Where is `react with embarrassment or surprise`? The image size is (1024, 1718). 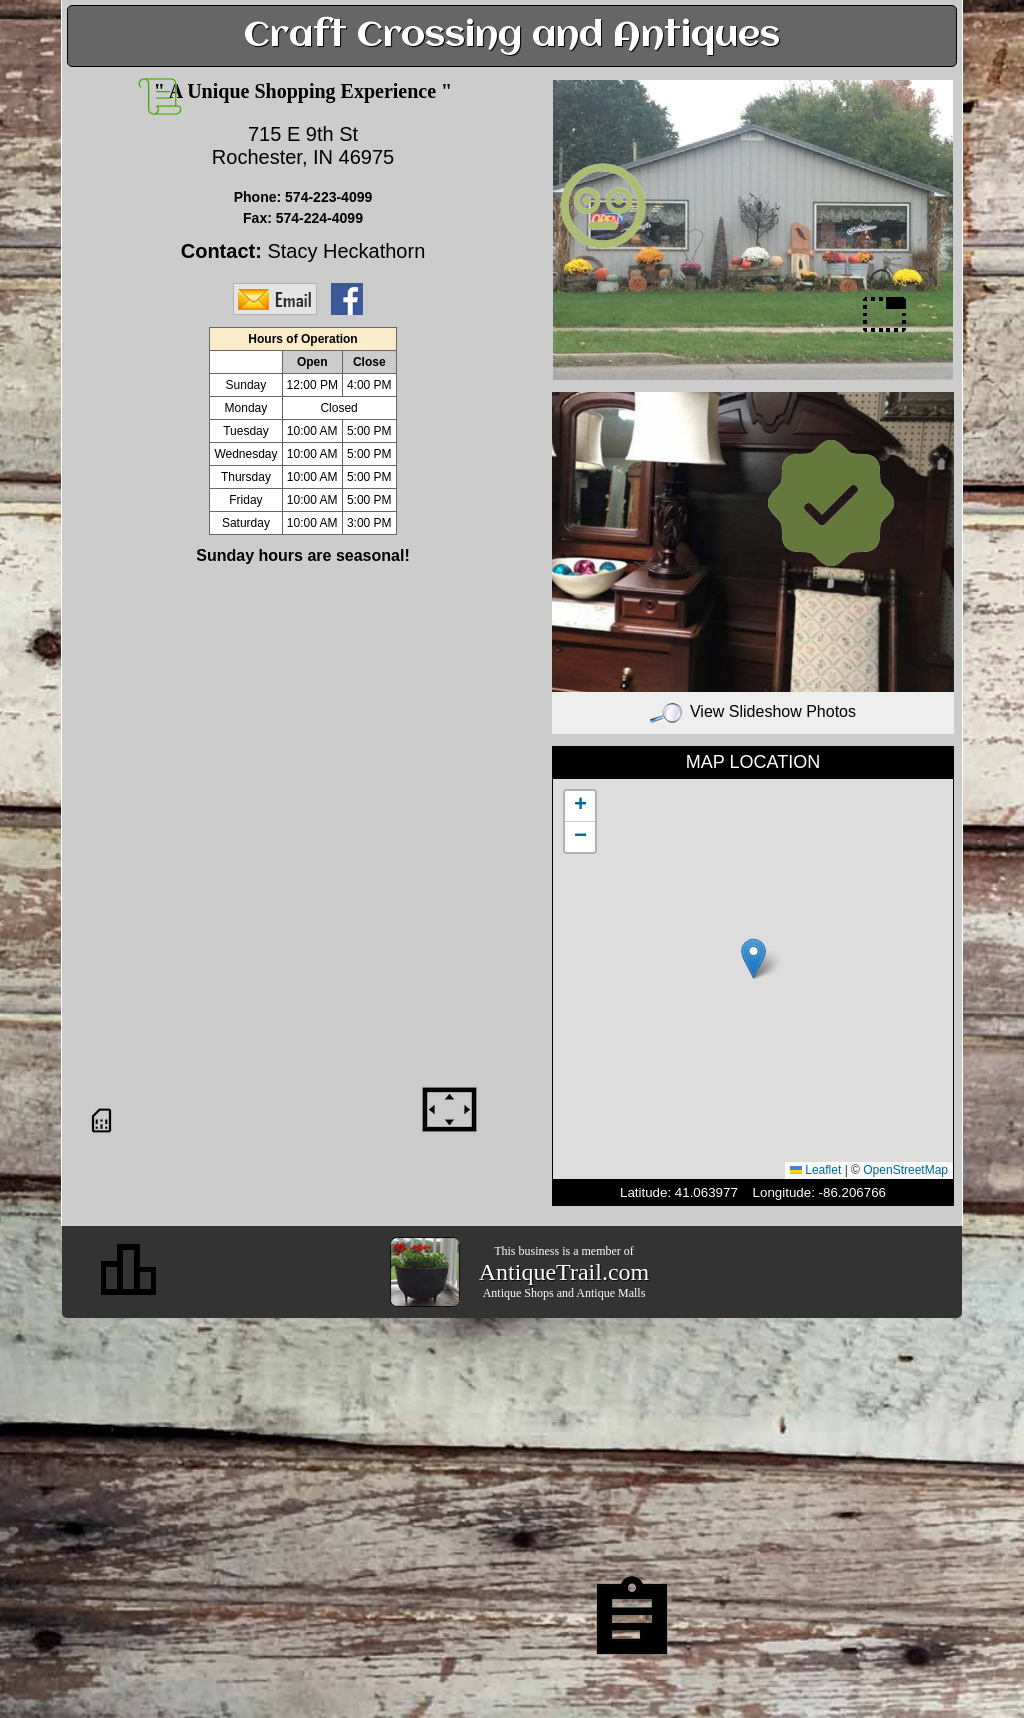 react with embarrassment or surprise is located at coordinates (603, 206).